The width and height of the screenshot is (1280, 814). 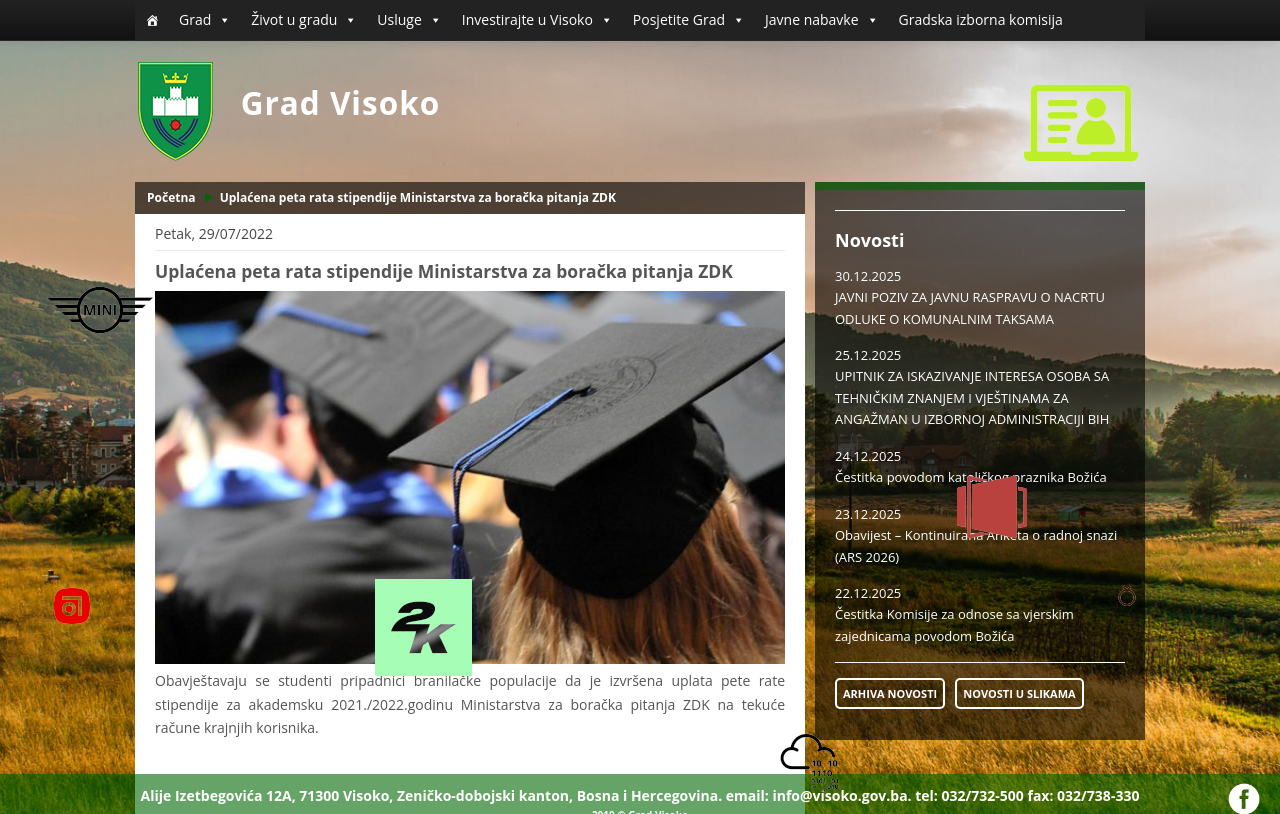 I want to click on visit tryhackme cybersecurity learning platform, so click(x=809, y=763).